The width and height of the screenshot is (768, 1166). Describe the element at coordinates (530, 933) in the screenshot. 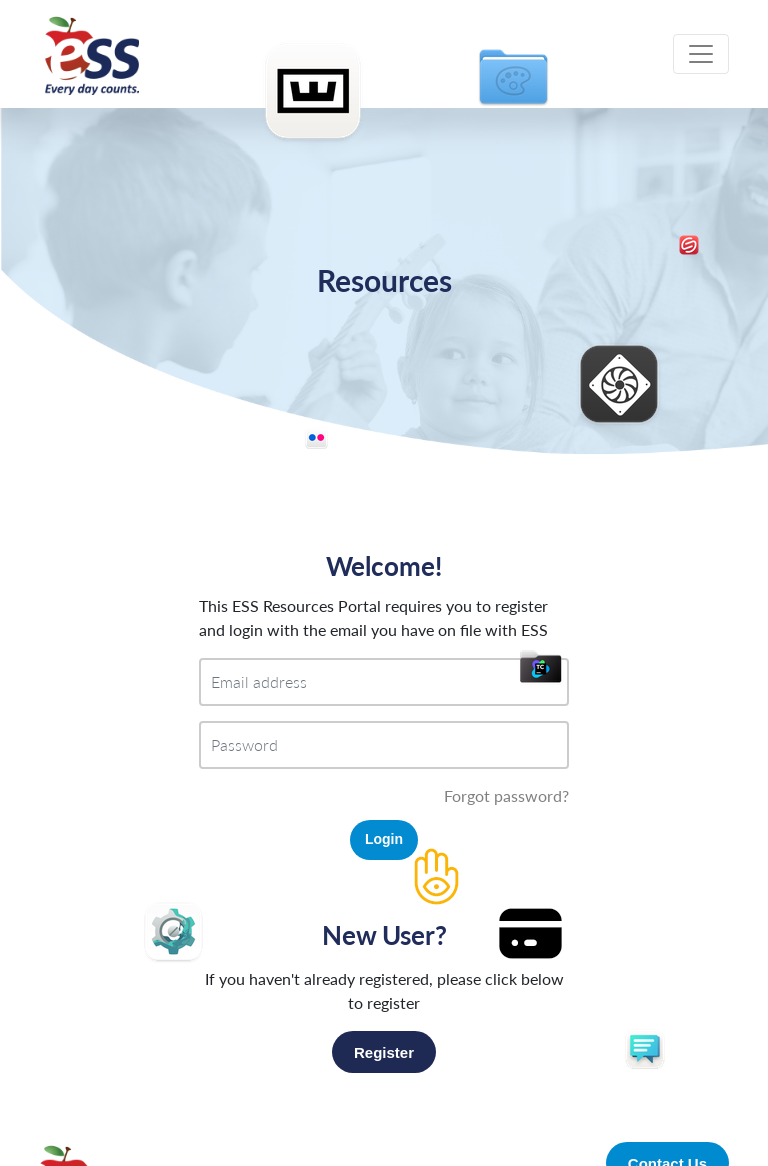

I see `manage payment methods` at that location.